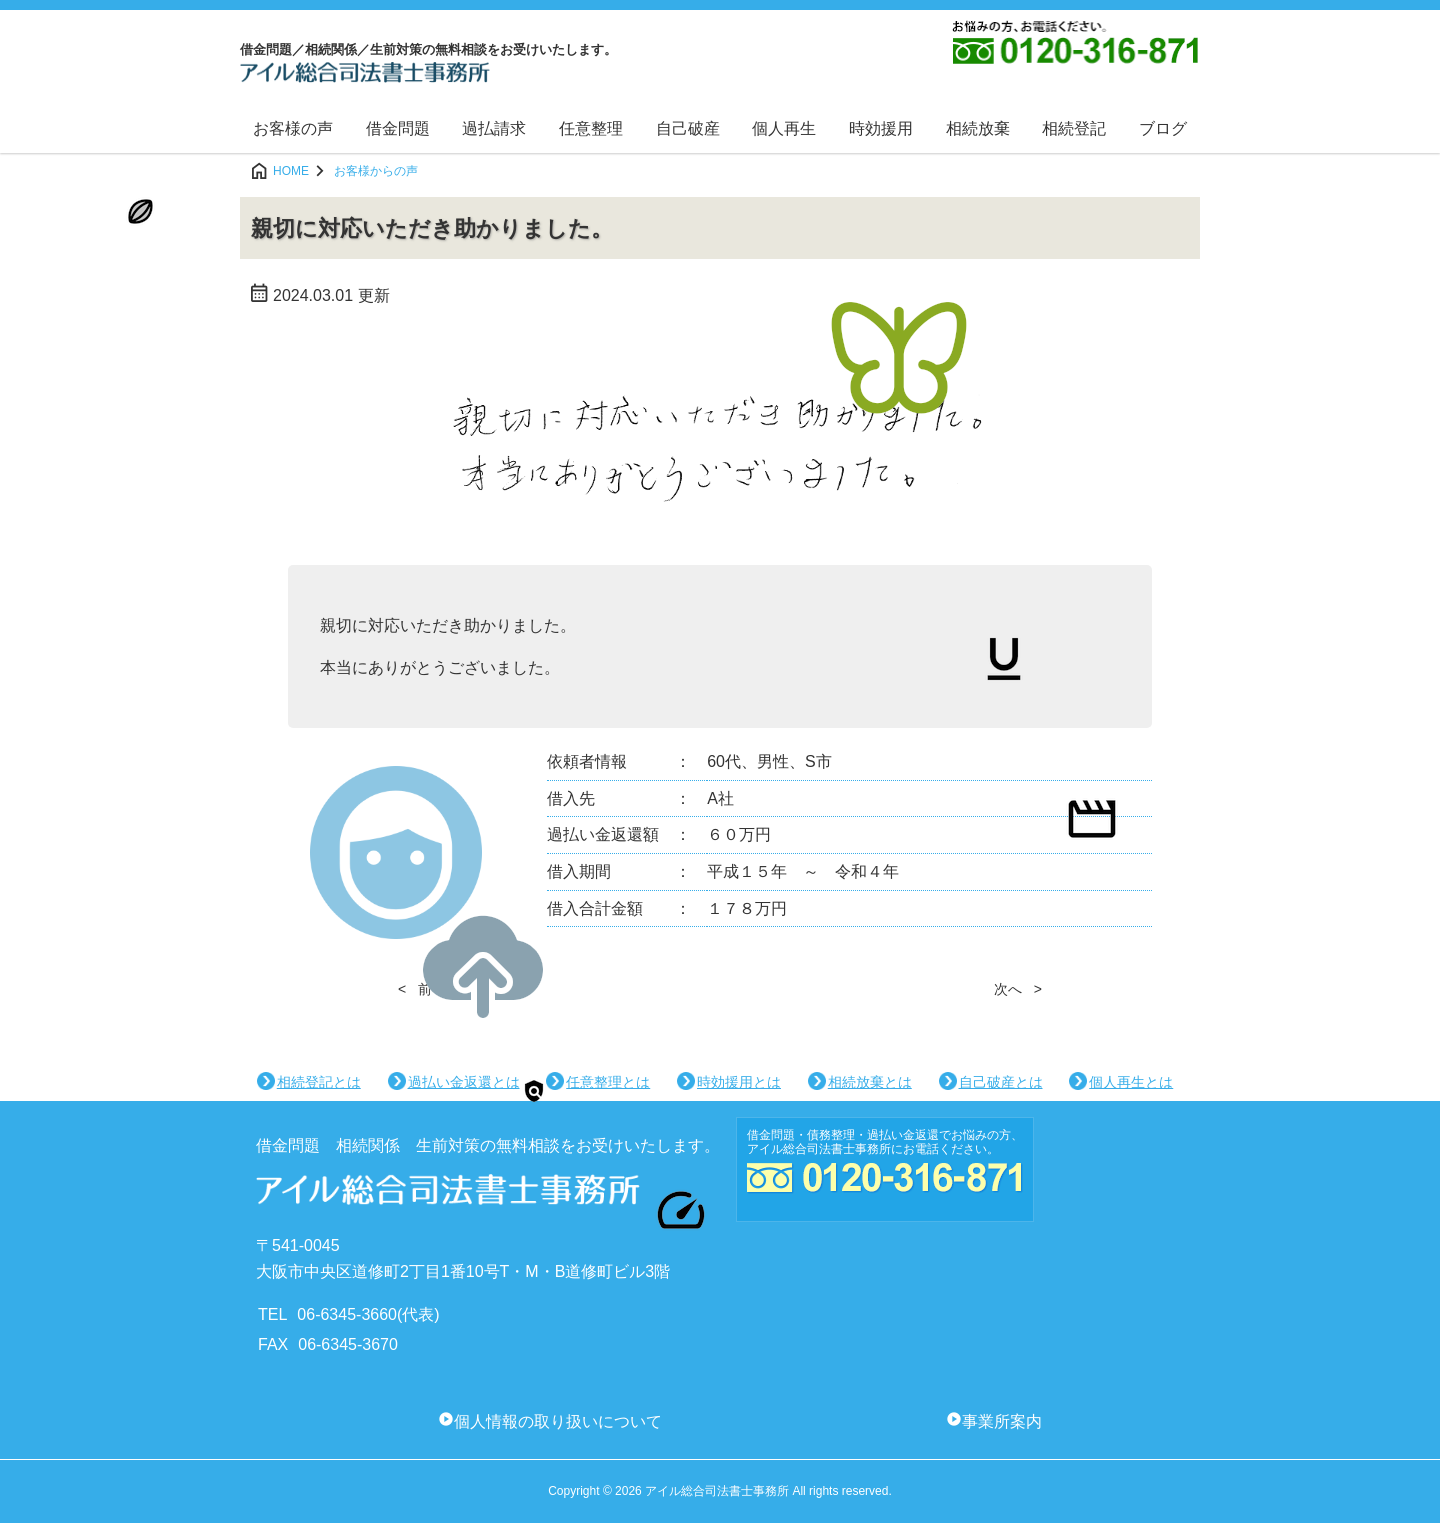  I want to click on access rugby sports content or scores, so click(140, 211).